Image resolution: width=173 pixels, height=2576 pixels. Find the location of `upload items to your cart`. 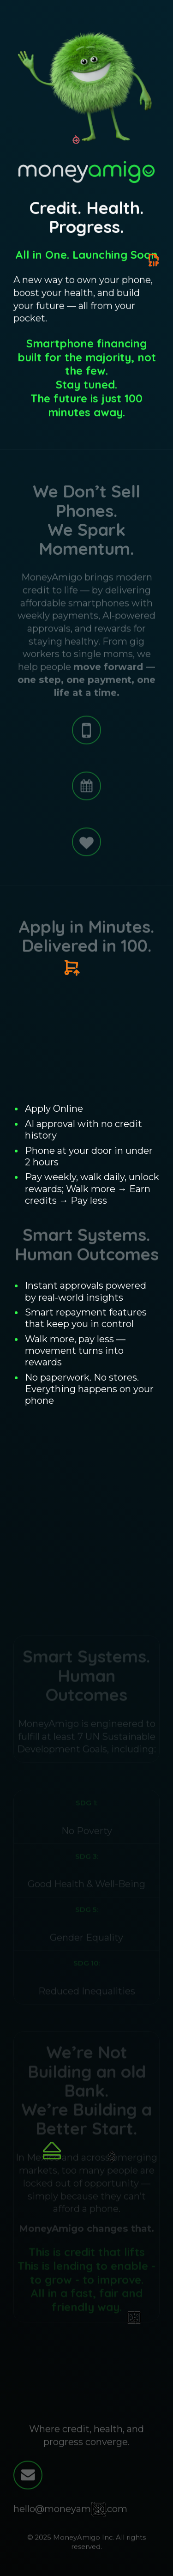

upload items to your cart is located at coordinates (71, 967).